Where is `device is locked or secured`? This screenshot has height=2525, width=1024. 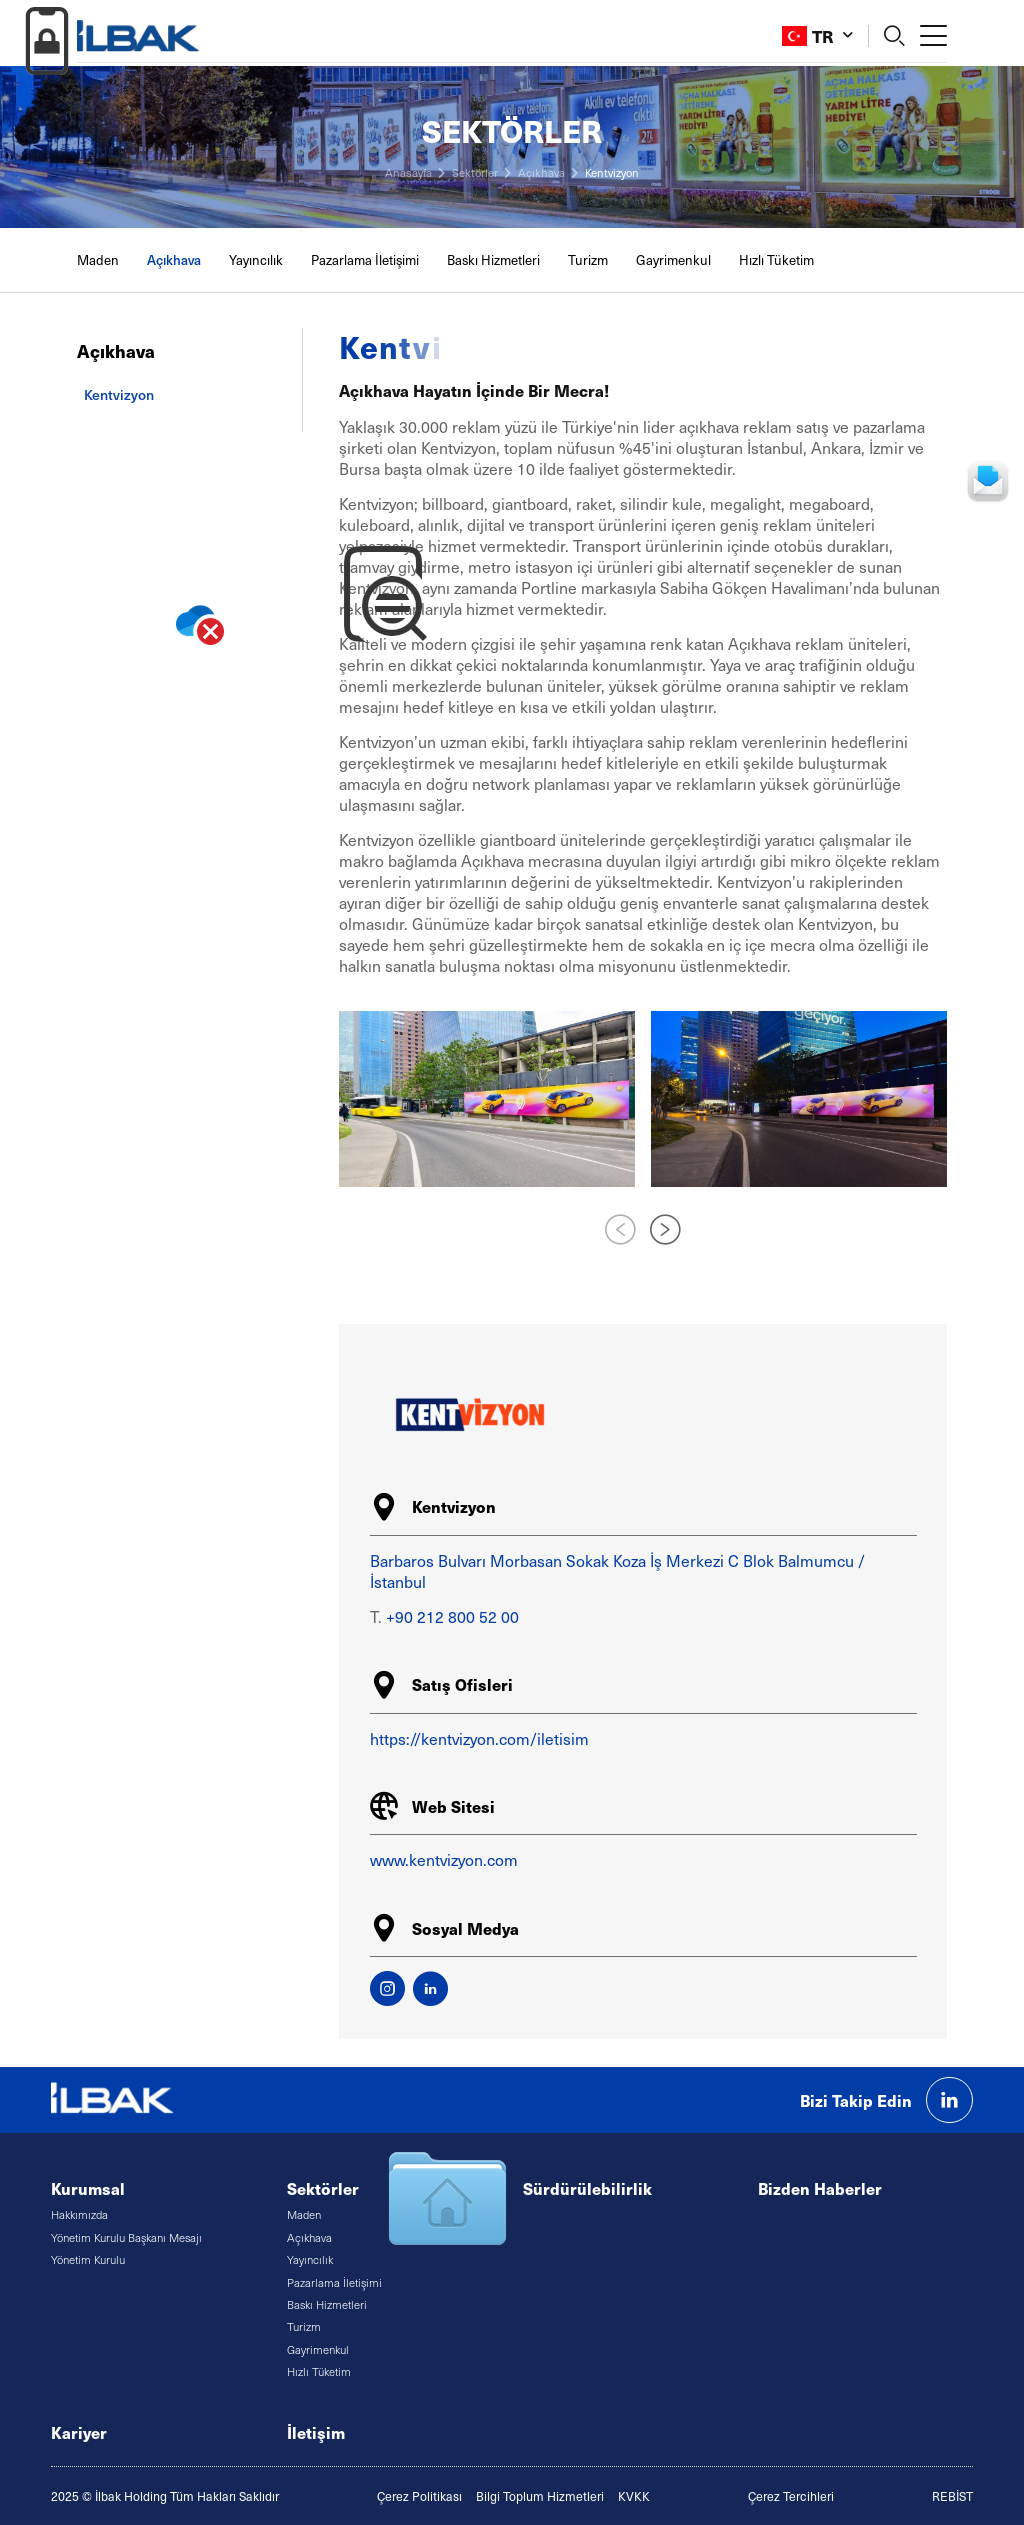 device is locked or secured is located at coordinates (47, 41).